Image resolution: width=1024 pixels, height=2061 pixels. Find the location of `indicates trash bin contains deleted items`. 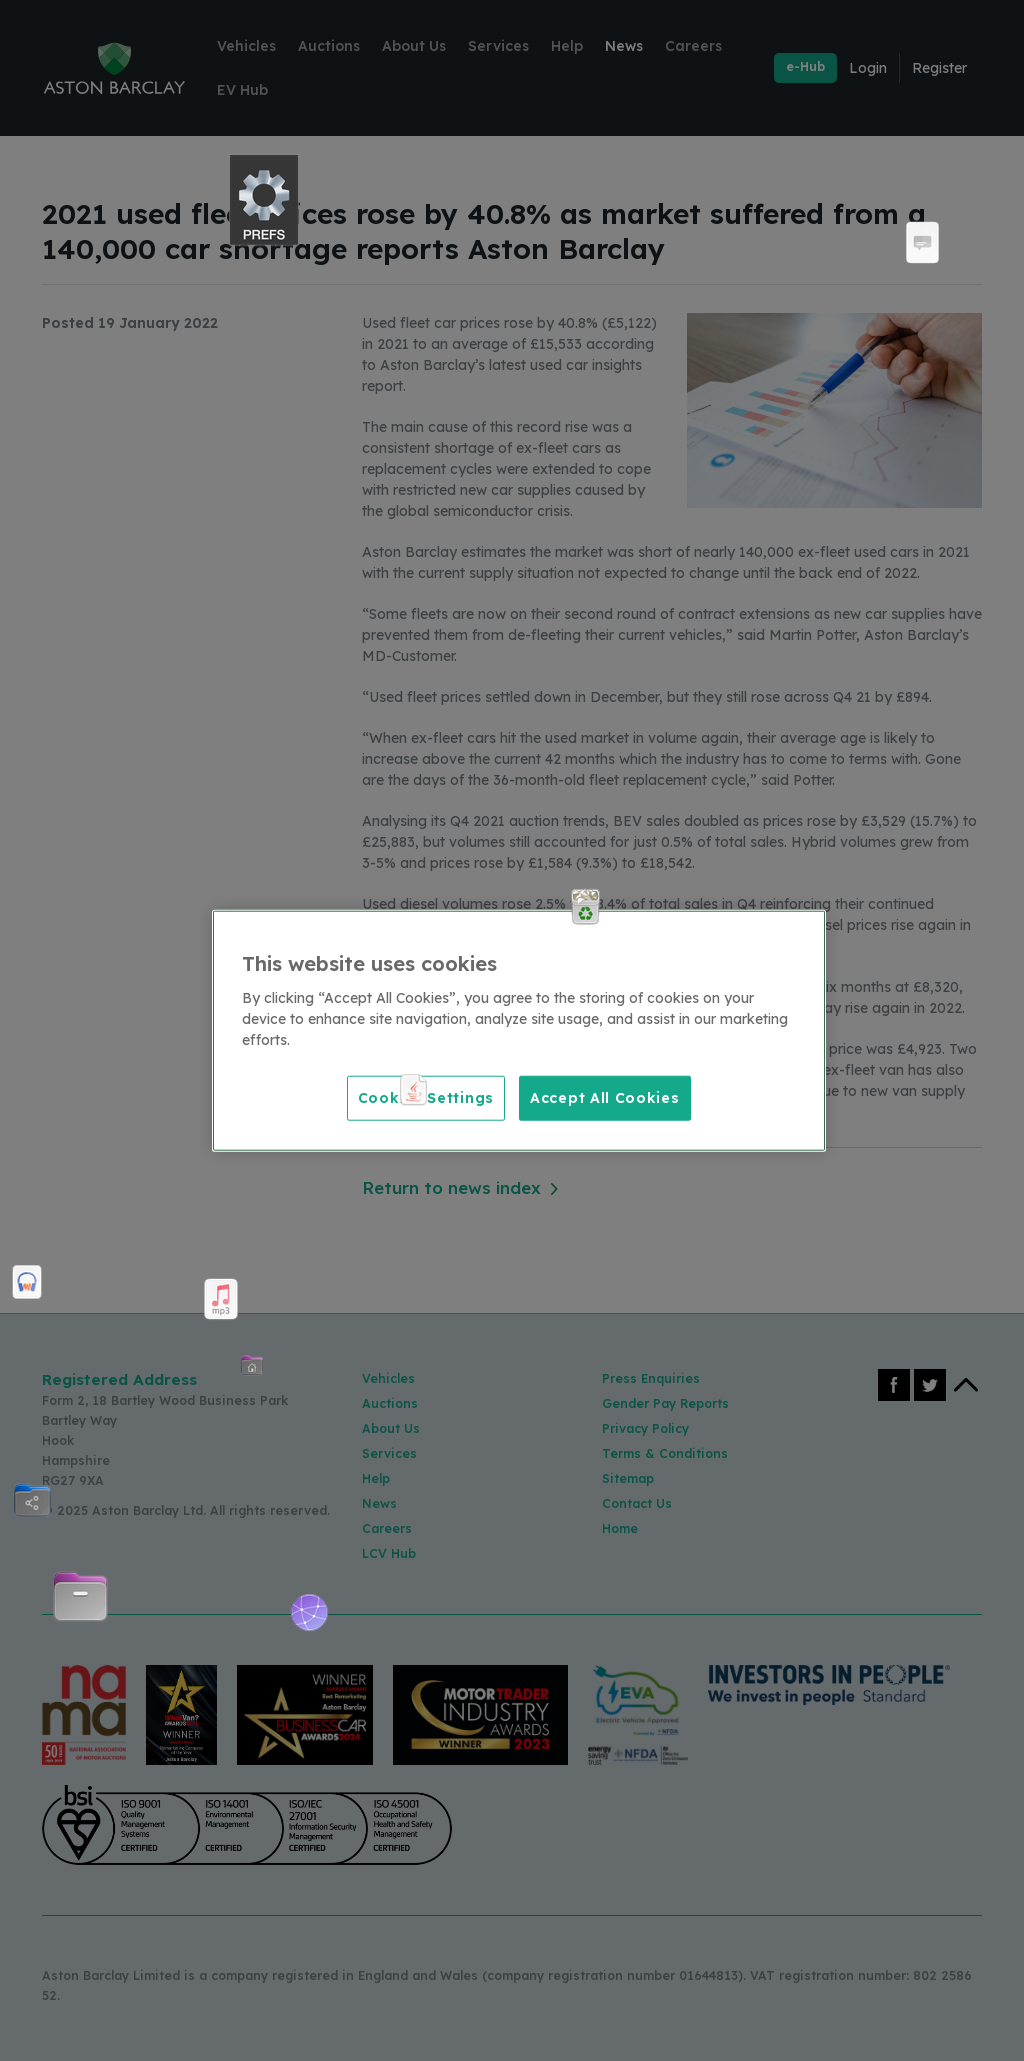

indicates trash bin contains deleted items is located at coordinates (585, 906).